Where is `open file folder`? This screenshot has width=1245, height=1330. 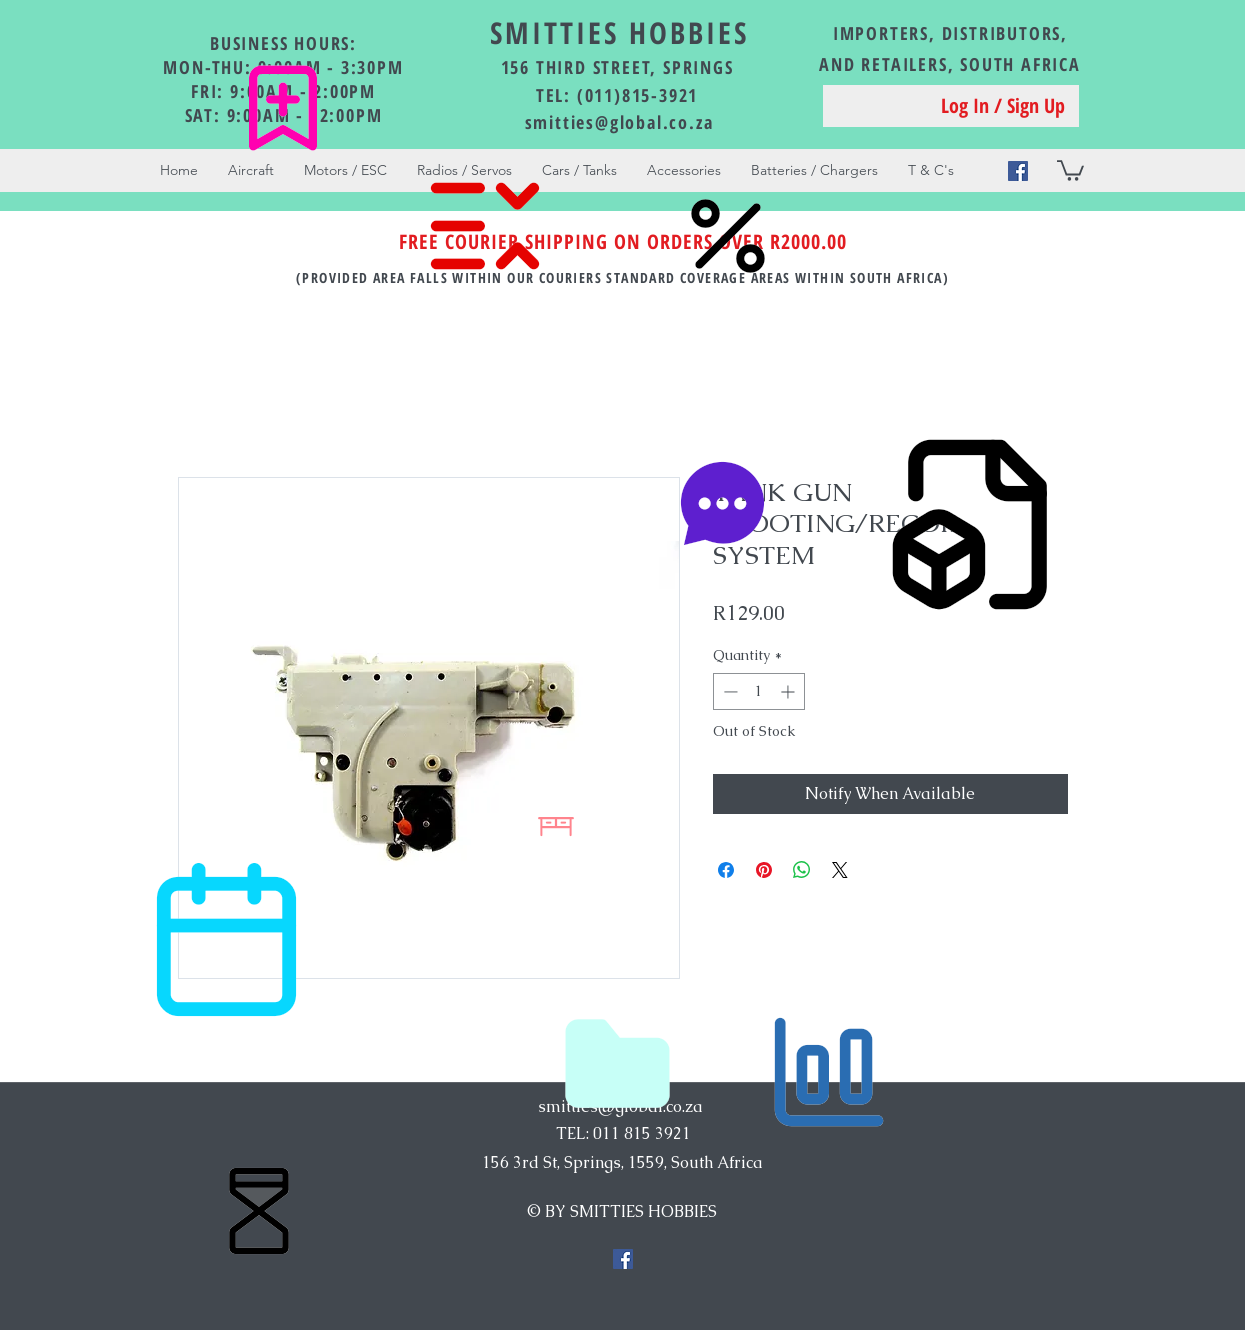
open file folder is located at coordinates (617, 1063).